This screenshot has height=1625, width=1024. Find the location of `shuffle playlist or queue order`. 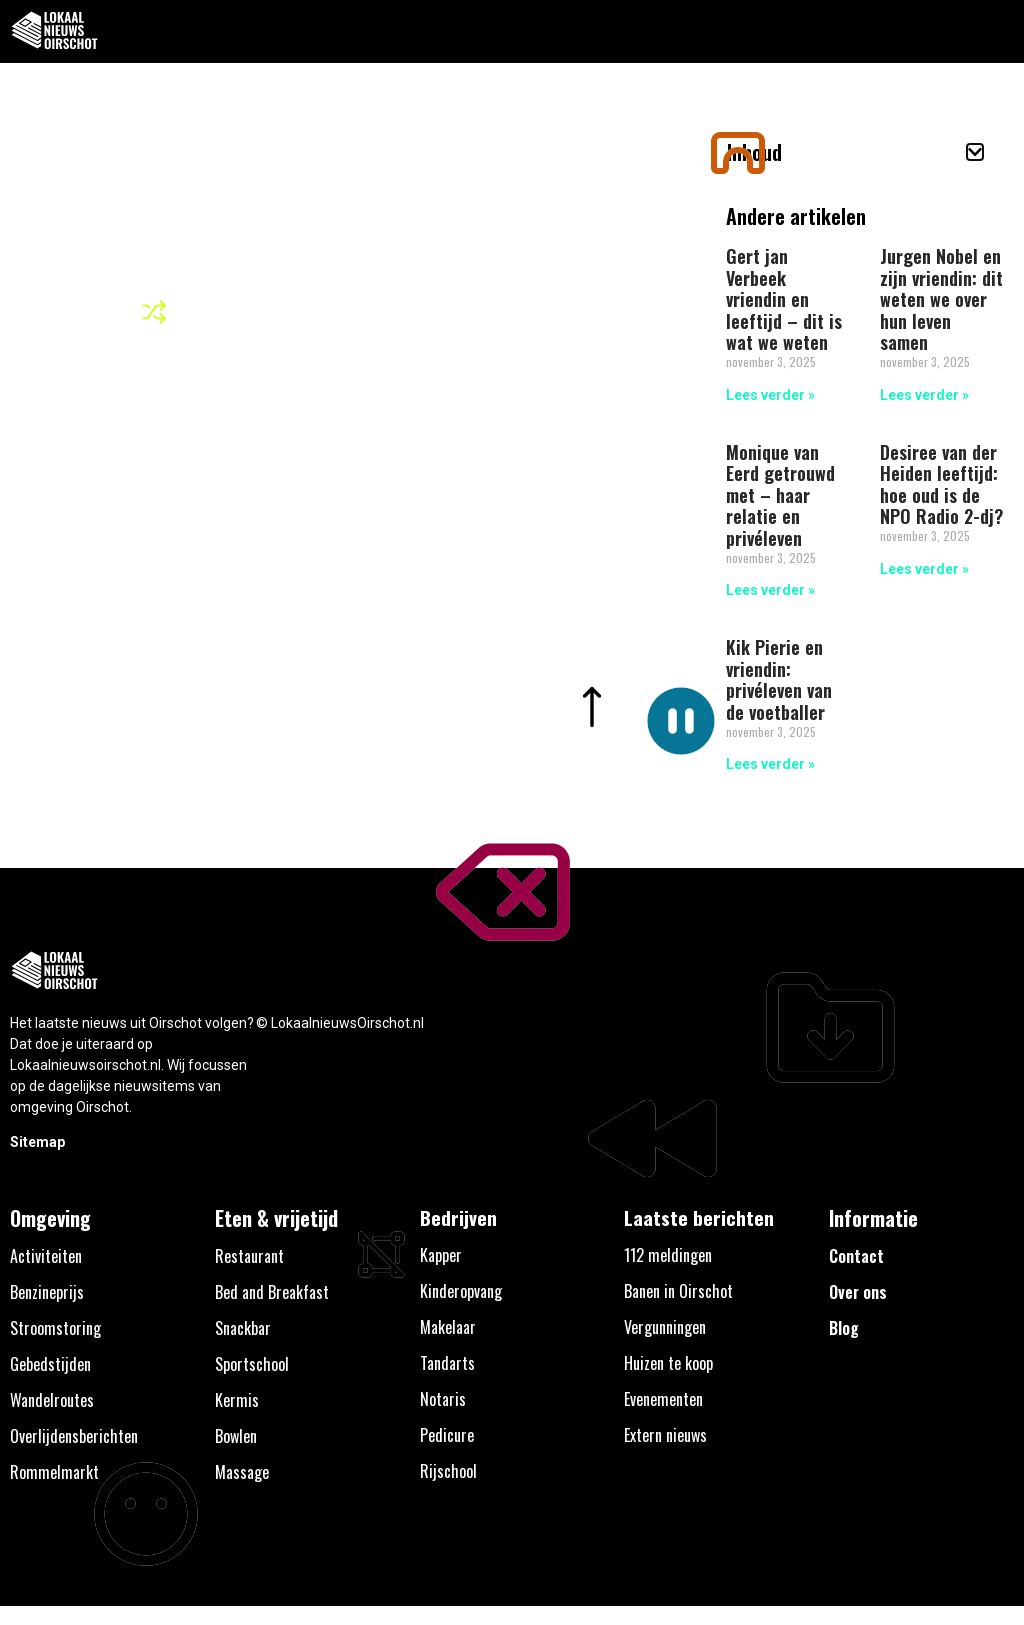

shuffle playlist or queue order is located at coordinates (154, 312).